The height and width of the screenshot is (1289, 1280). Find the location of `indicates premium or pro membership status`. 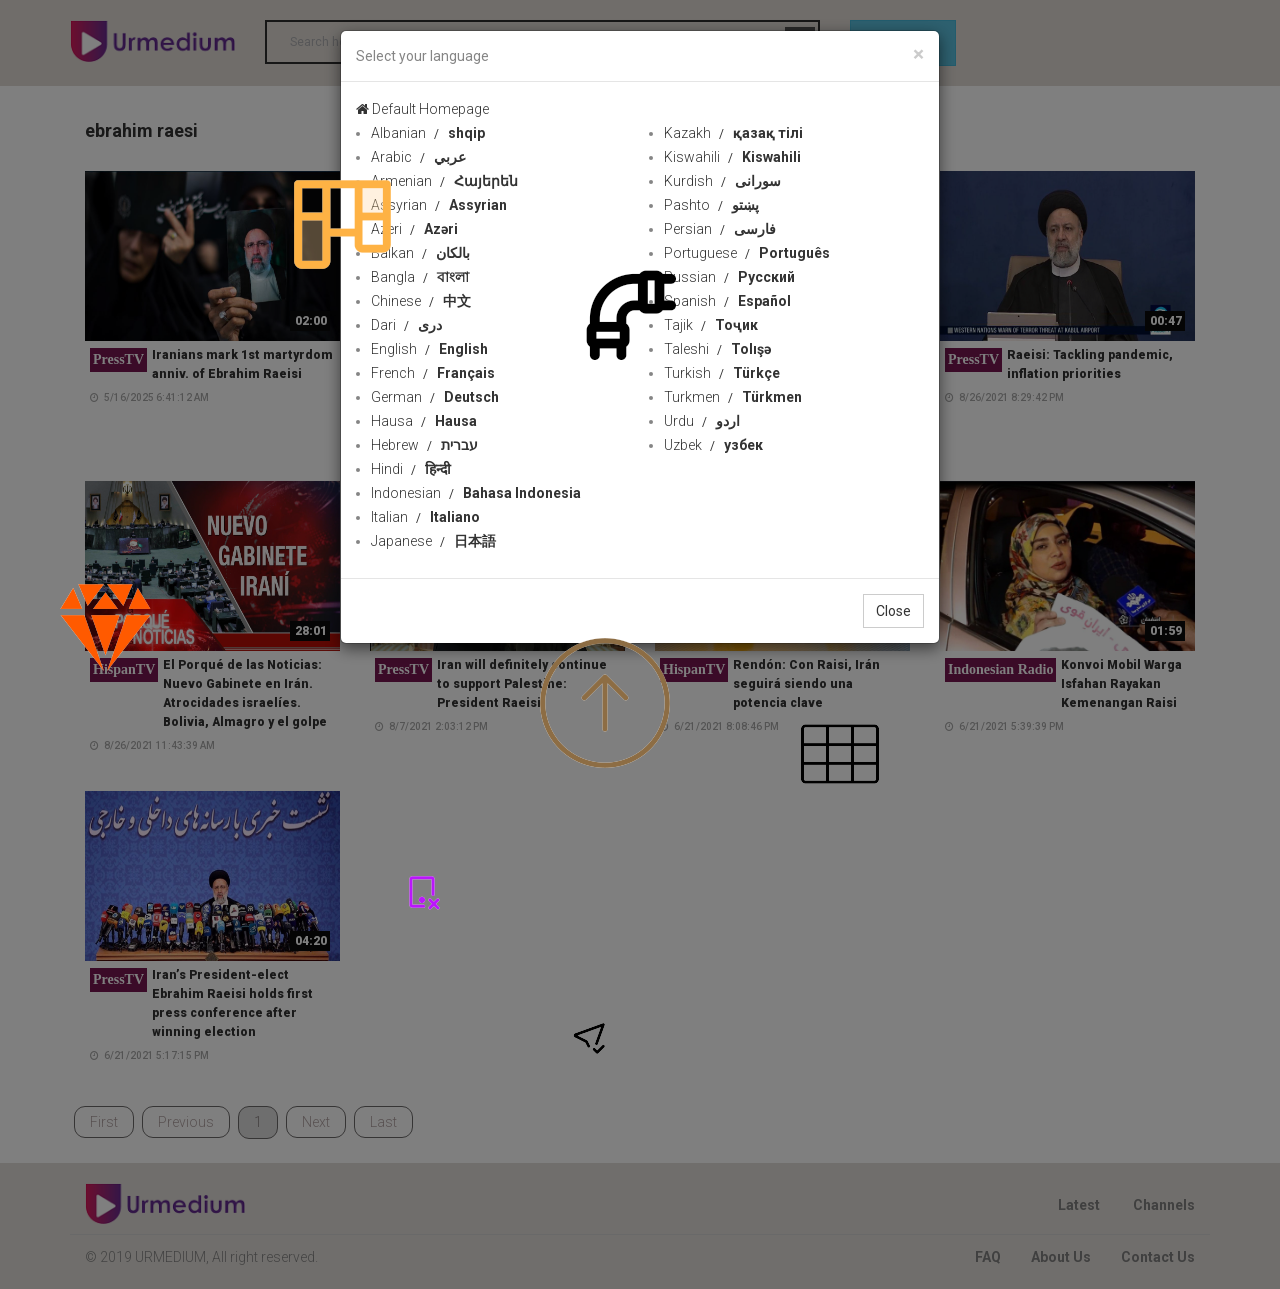

indicates premium or pro membership status is located at coordinates (105, 627).